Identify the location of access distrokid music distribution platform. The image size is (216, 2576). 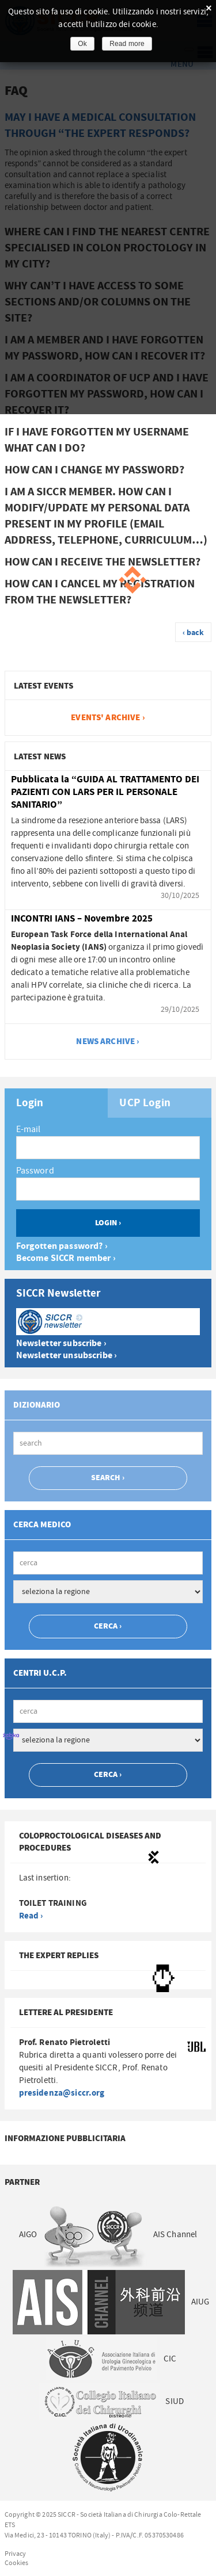
(120, 2416).